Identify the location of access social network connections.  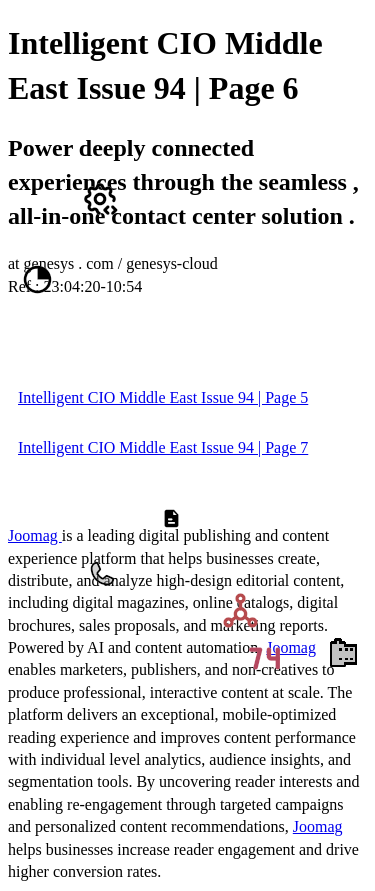
(240, 610).